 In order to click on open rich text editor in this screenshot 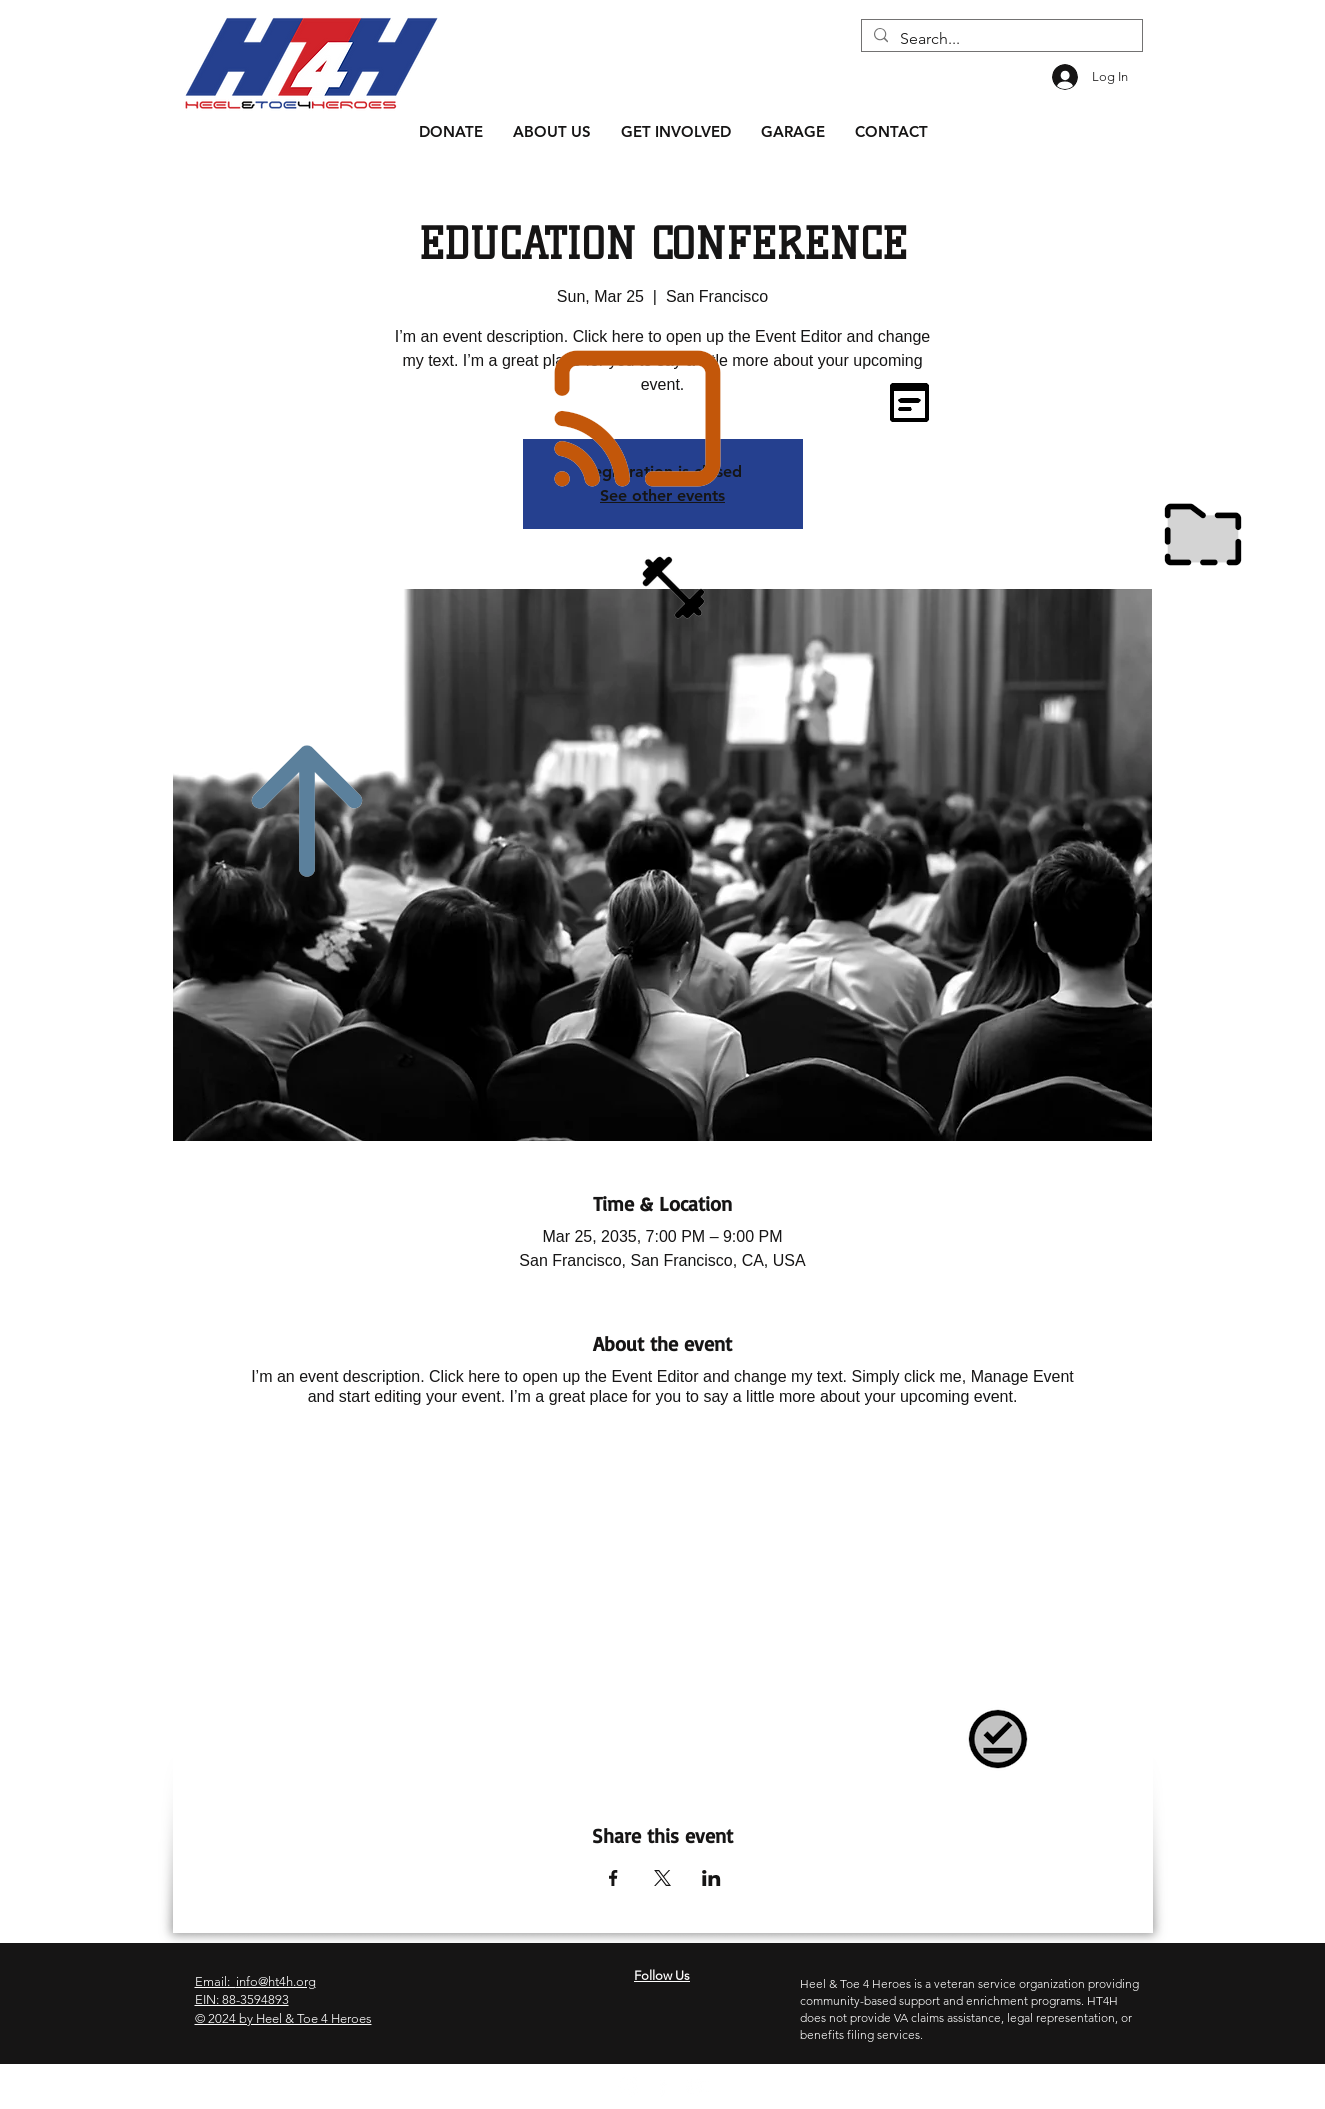, I will do `click(909, 402)`.